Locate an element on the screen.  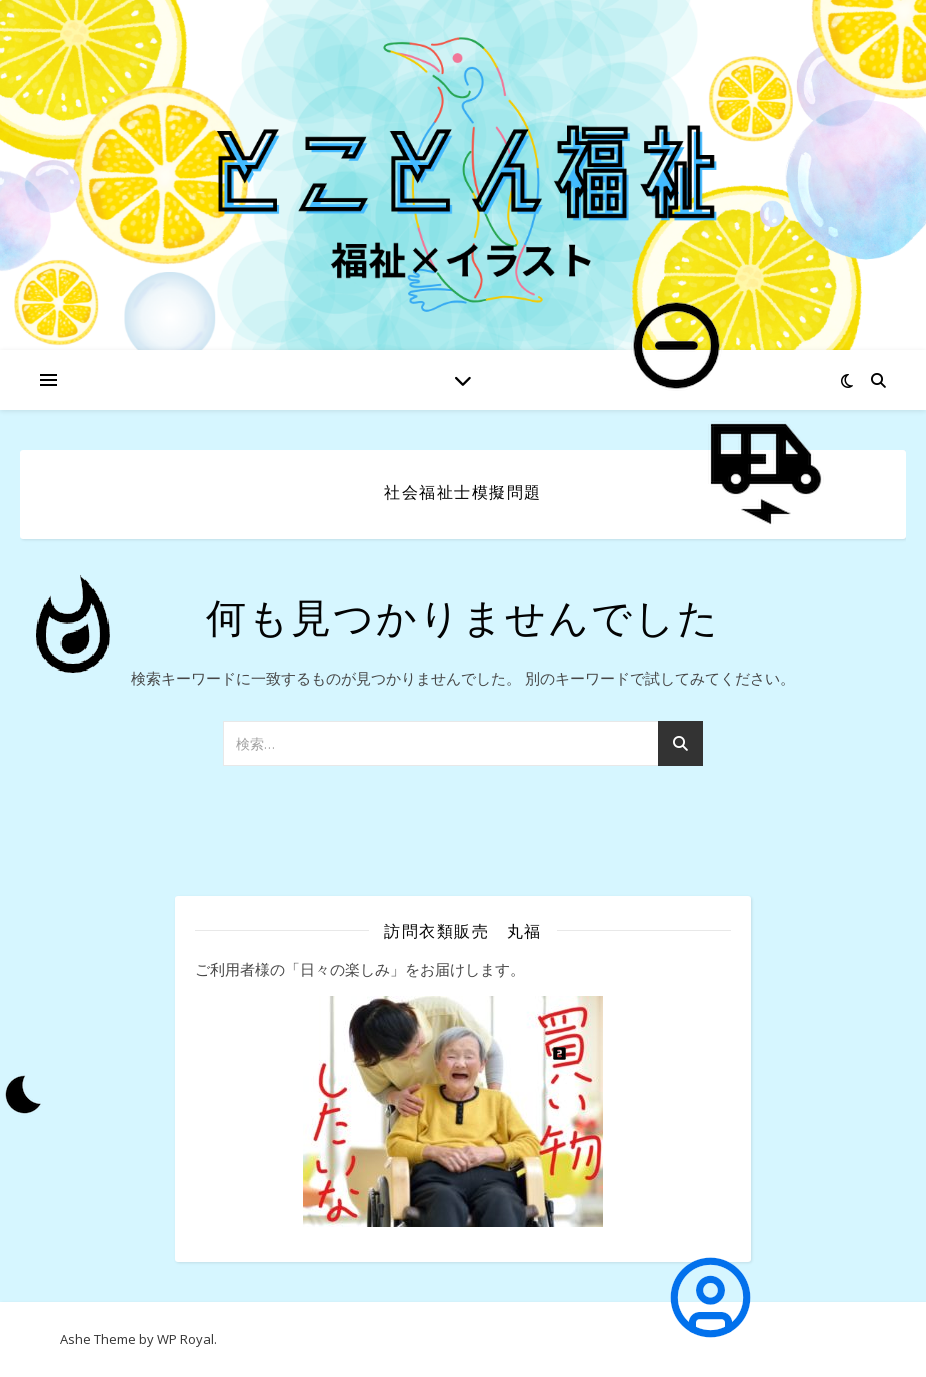
enable bedtime or sleep mode is located at coordinates (24, 1094).